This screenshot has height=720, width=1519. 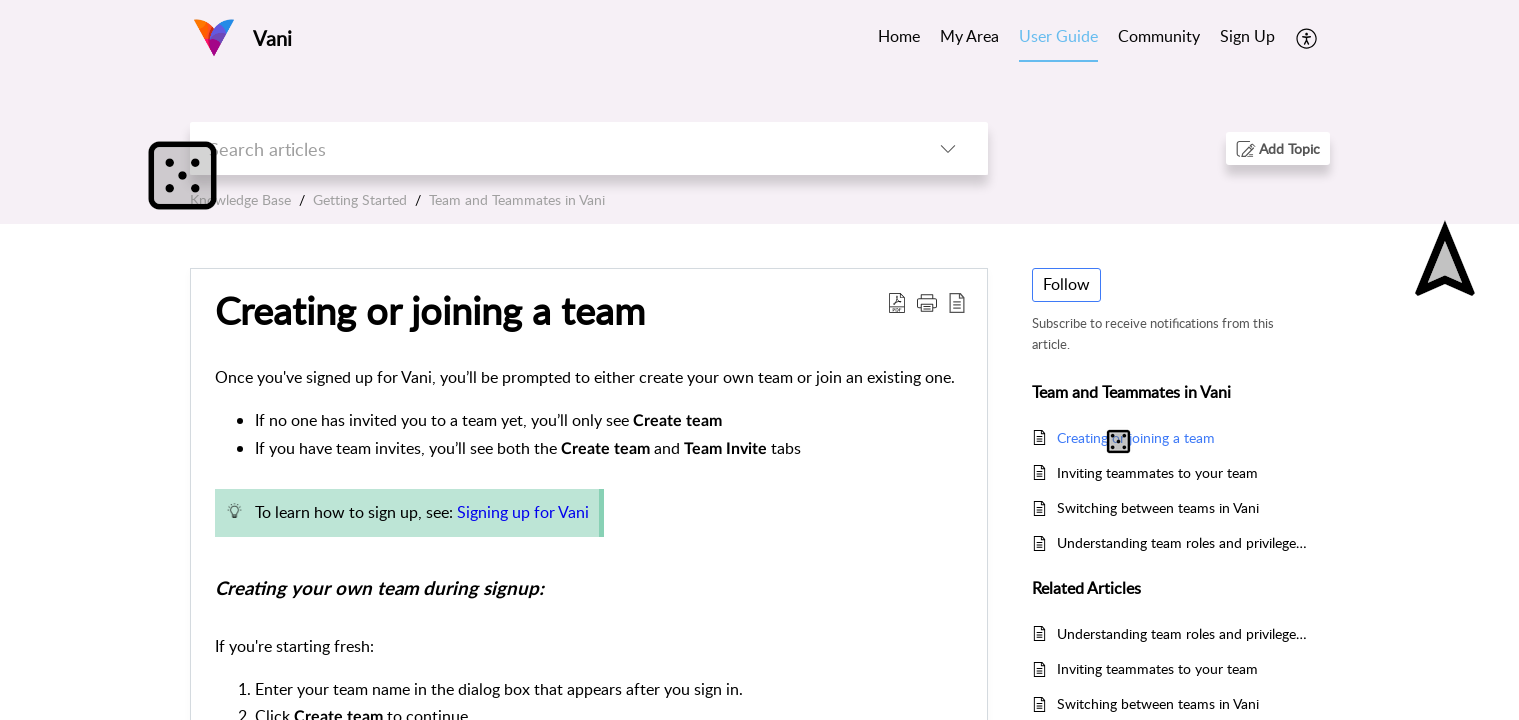 What do you see at coordinates (1445, 260) in the screenshot?
I see `start navigation to destination` at bounding box center [1445, 260].